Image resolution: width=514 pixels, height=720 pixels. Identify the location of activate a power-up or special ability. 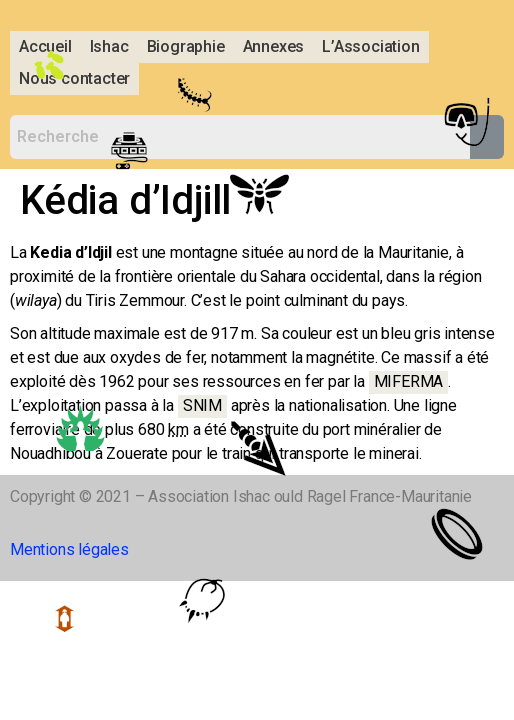
(80, 427).